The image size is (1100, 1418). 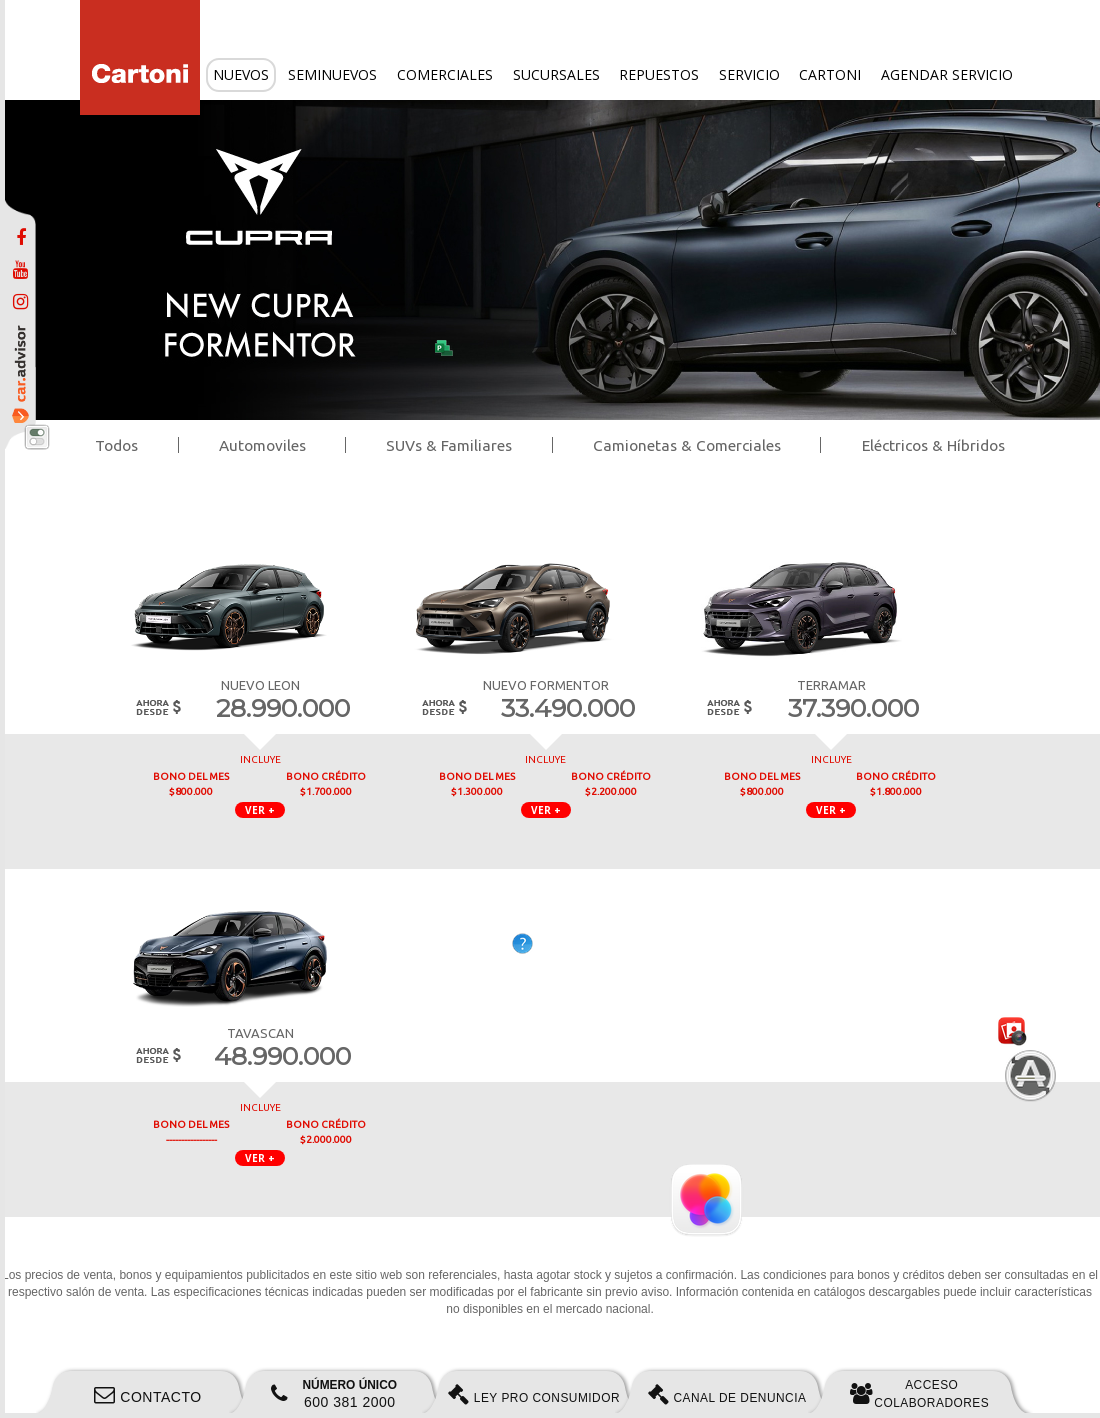 I want to click on open system settings or preferences, so click(x=37, y=437).